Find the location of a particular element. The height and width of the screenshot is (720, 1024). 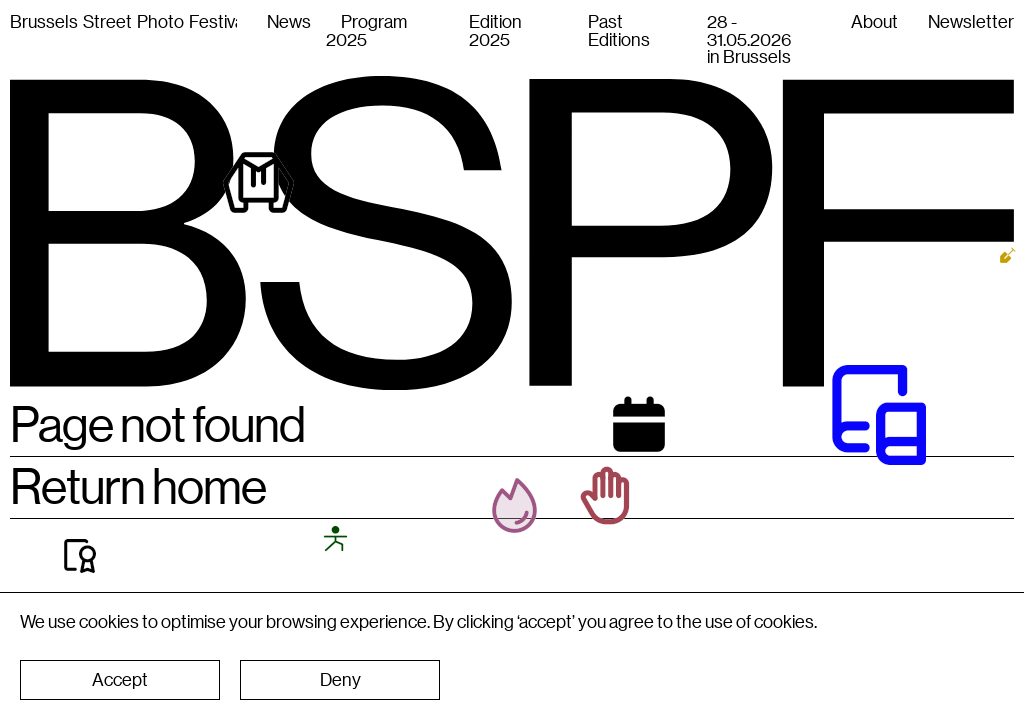

access tai chi or meditation exercises is located at coordinates (335, 539).